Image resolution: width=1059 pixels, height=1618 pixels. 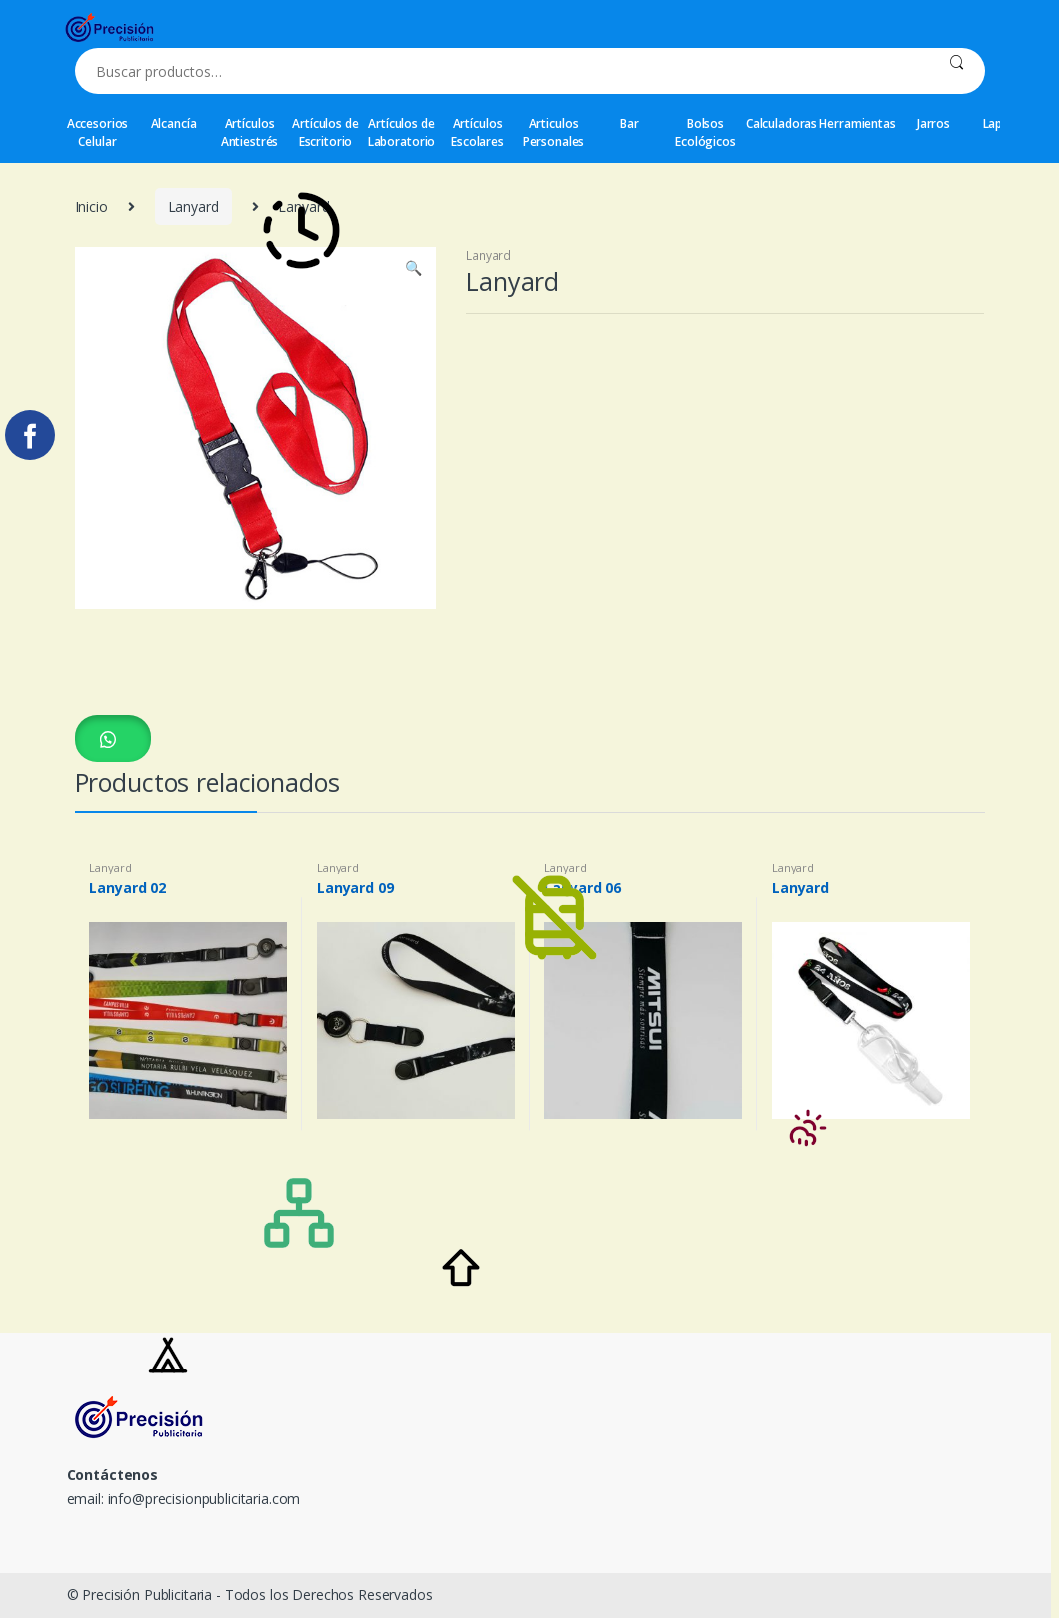 I want to click on indicates expiring or temporary content, so click(x=301, y=230).